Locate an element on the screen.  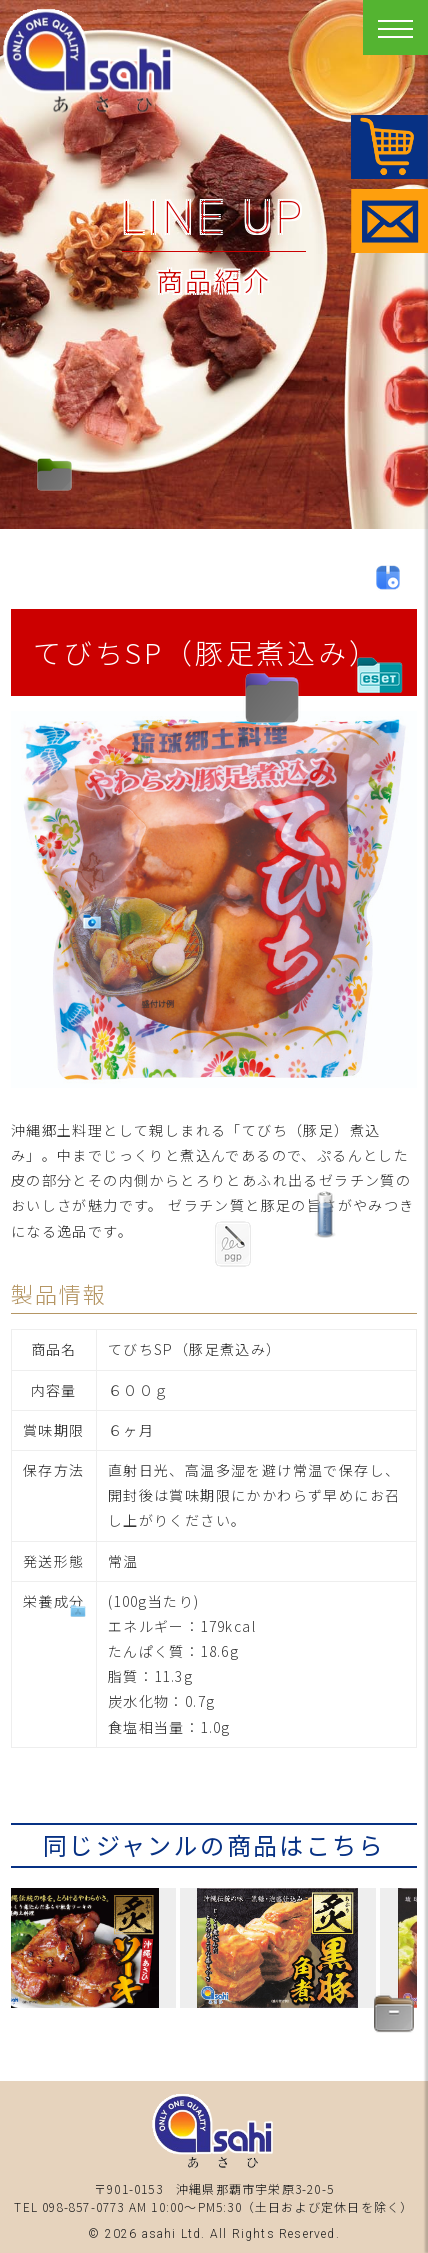
view contents of an open folder is located at coordinates (54, 474).